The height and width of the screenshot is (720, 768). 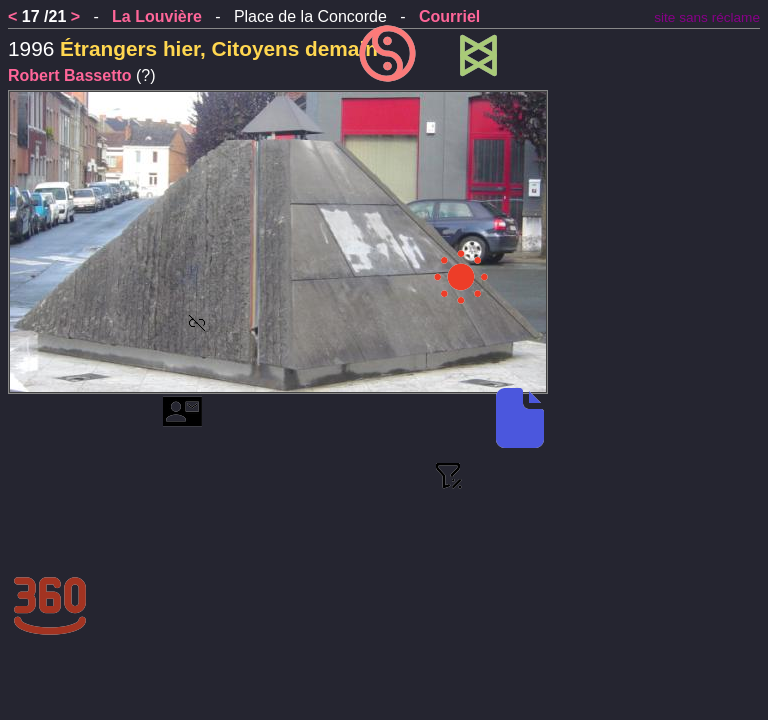 What do you see at coordinates (520, 418) in the screenshot?
I see `open or view a file` at bounding box center [520, 418].